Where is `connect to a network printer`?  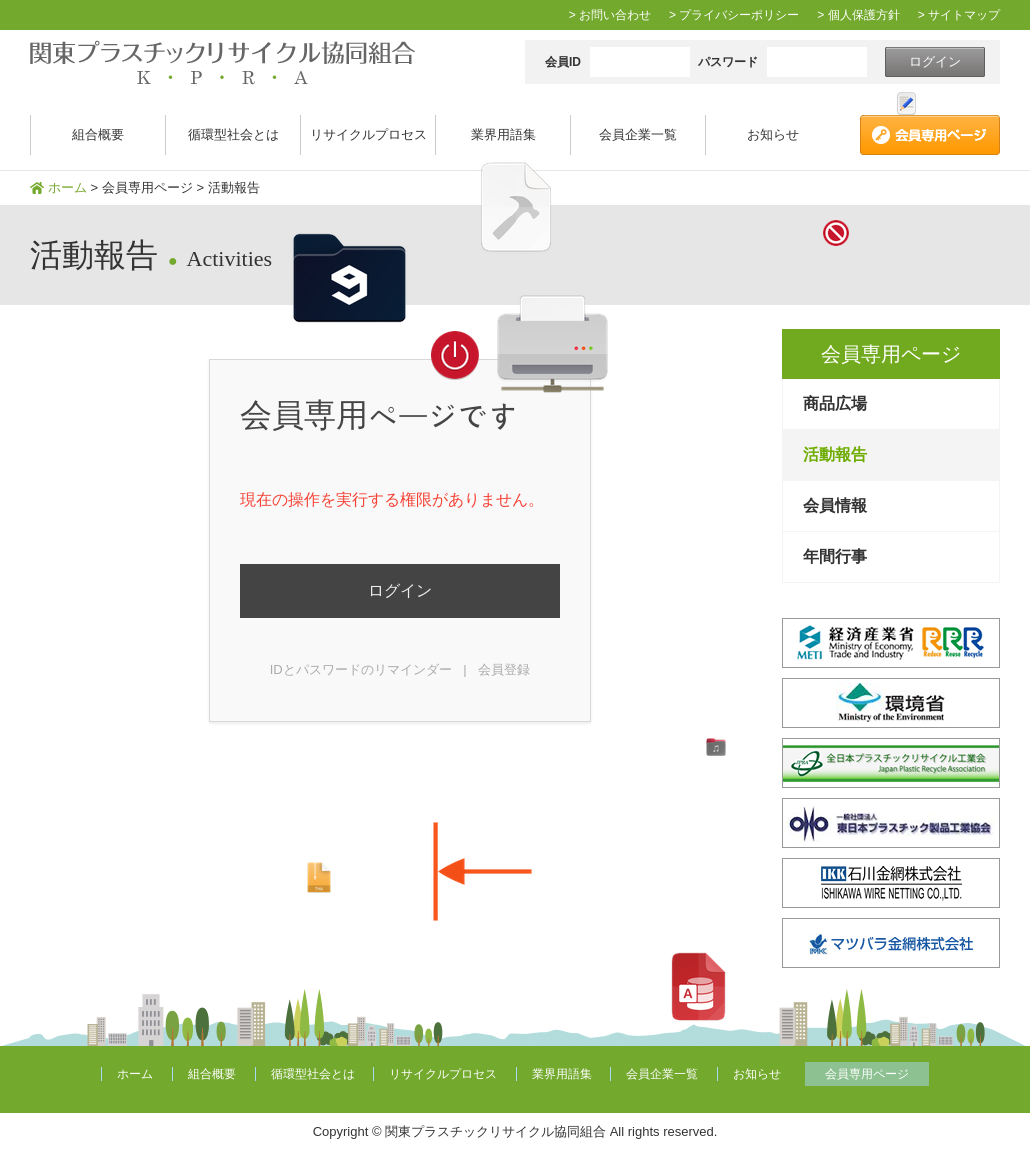 connect to a network printer is located at coordinates (552, 346).